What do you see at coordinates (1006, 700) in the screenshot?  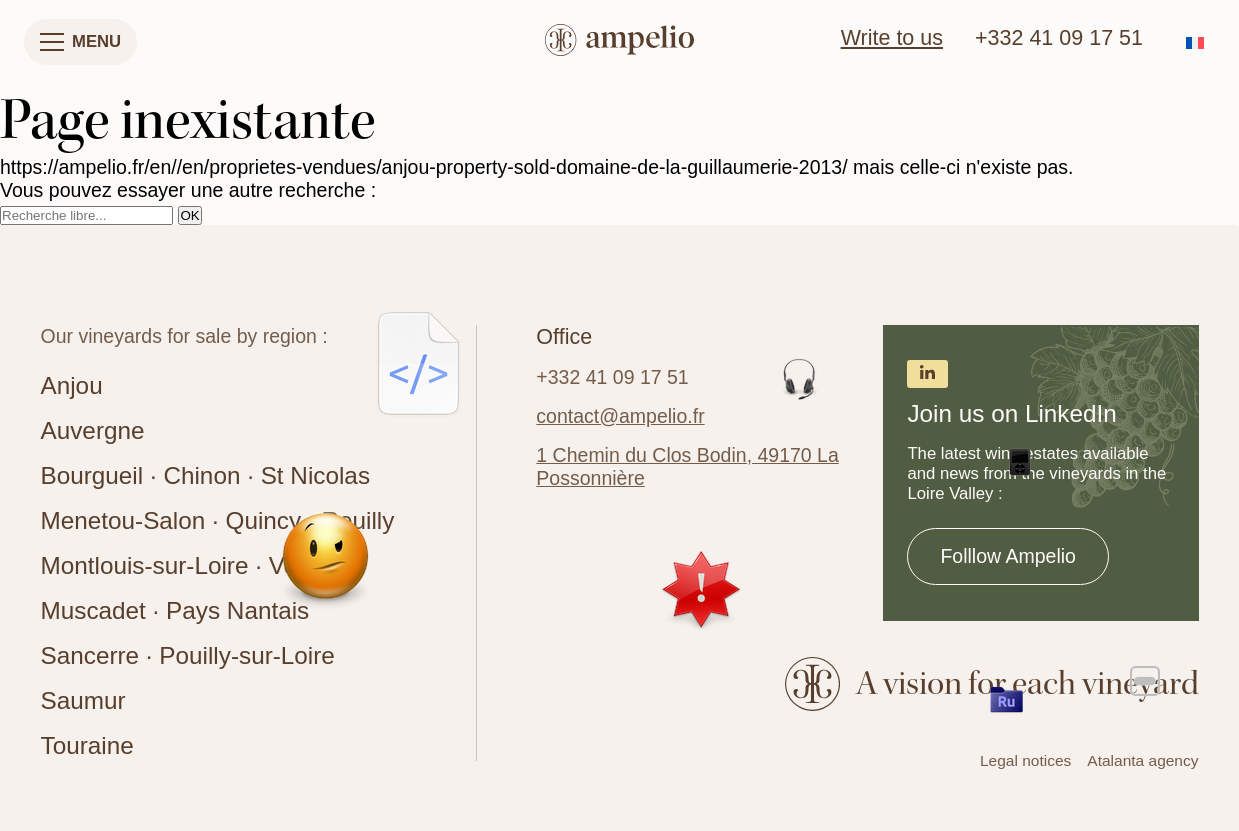 I see `folder containing Adobe Premiere Rush project files` at bounding box center [1006, 700].